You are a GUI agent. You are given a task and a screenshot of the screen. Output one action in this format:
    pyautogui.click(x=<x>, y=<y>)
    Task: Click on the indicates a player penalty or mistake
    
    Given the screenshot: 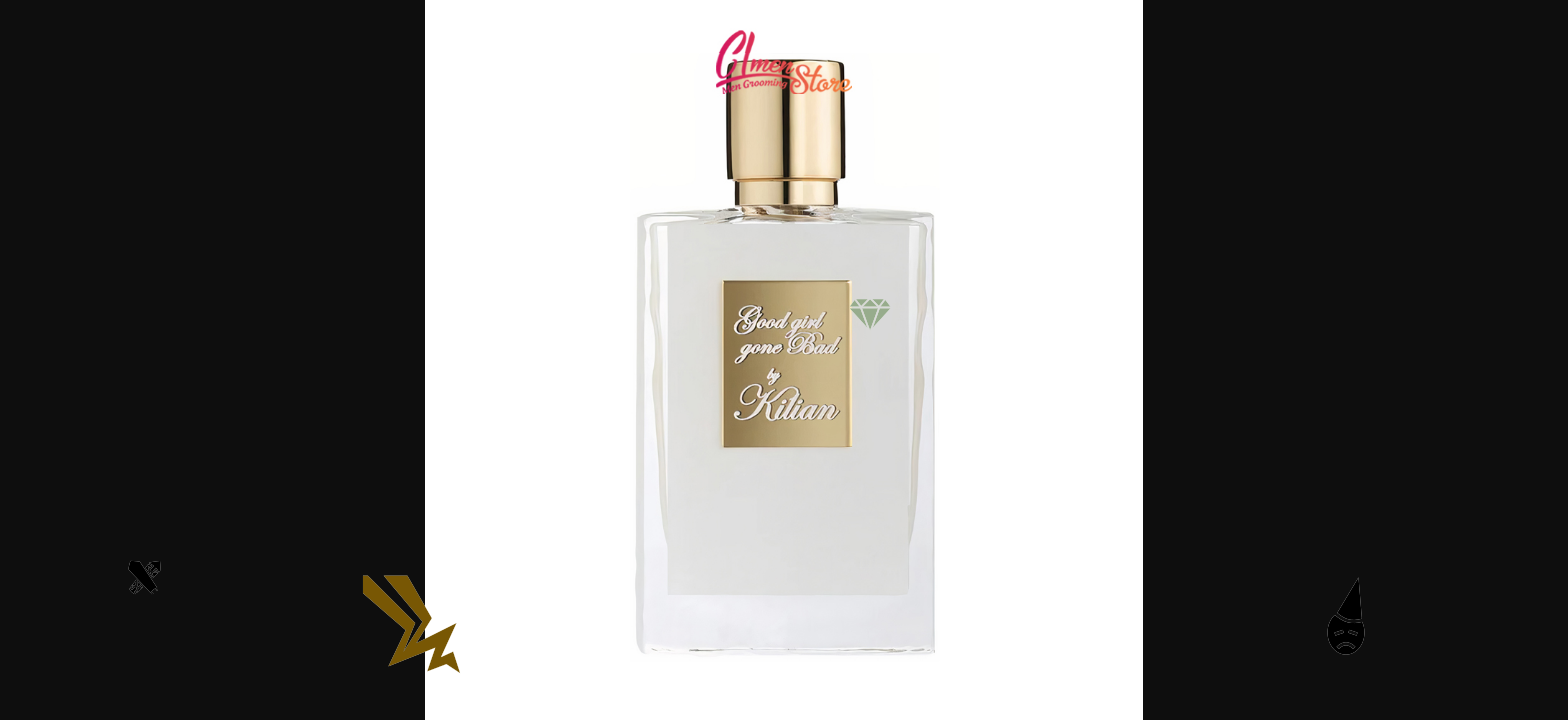 What is the action you would take?
    pyautogui.click(x=1346, y=616)
    